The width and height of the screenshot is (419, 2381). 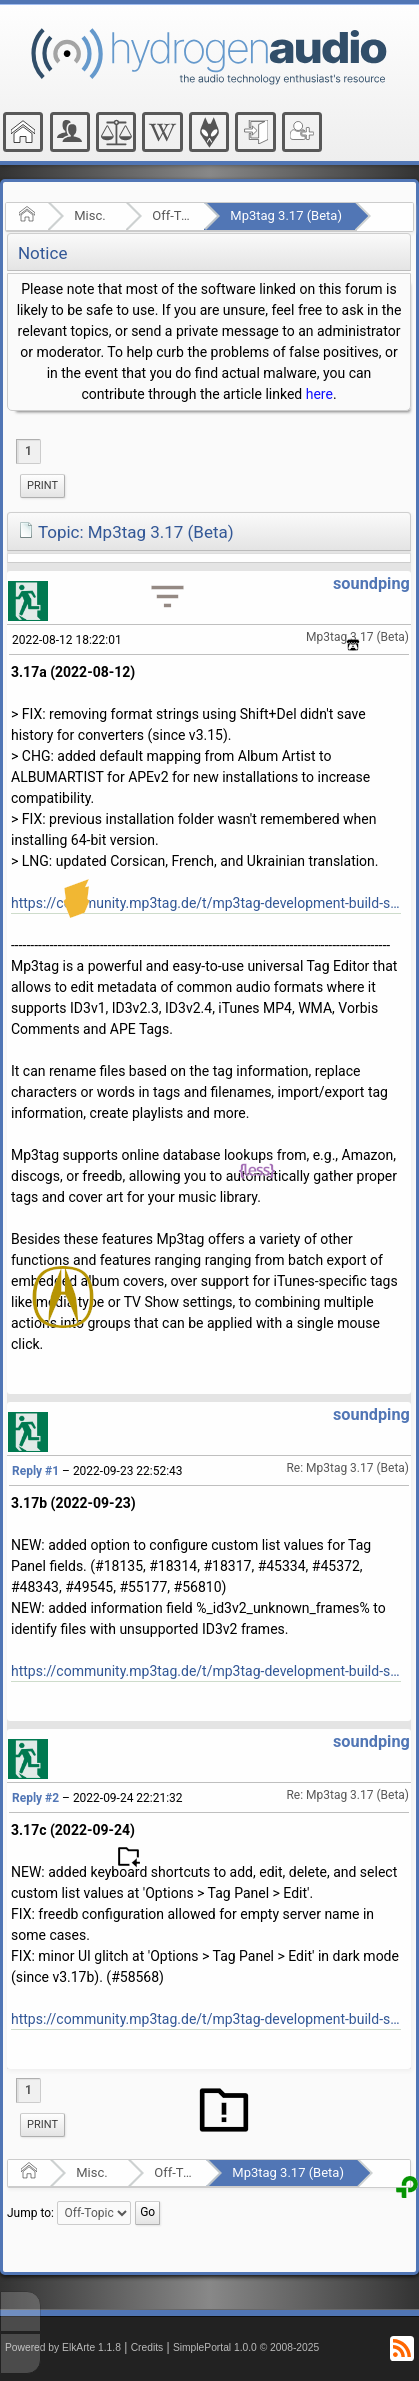 I want to click on filter or sort list items, so click(x=167, y=596).